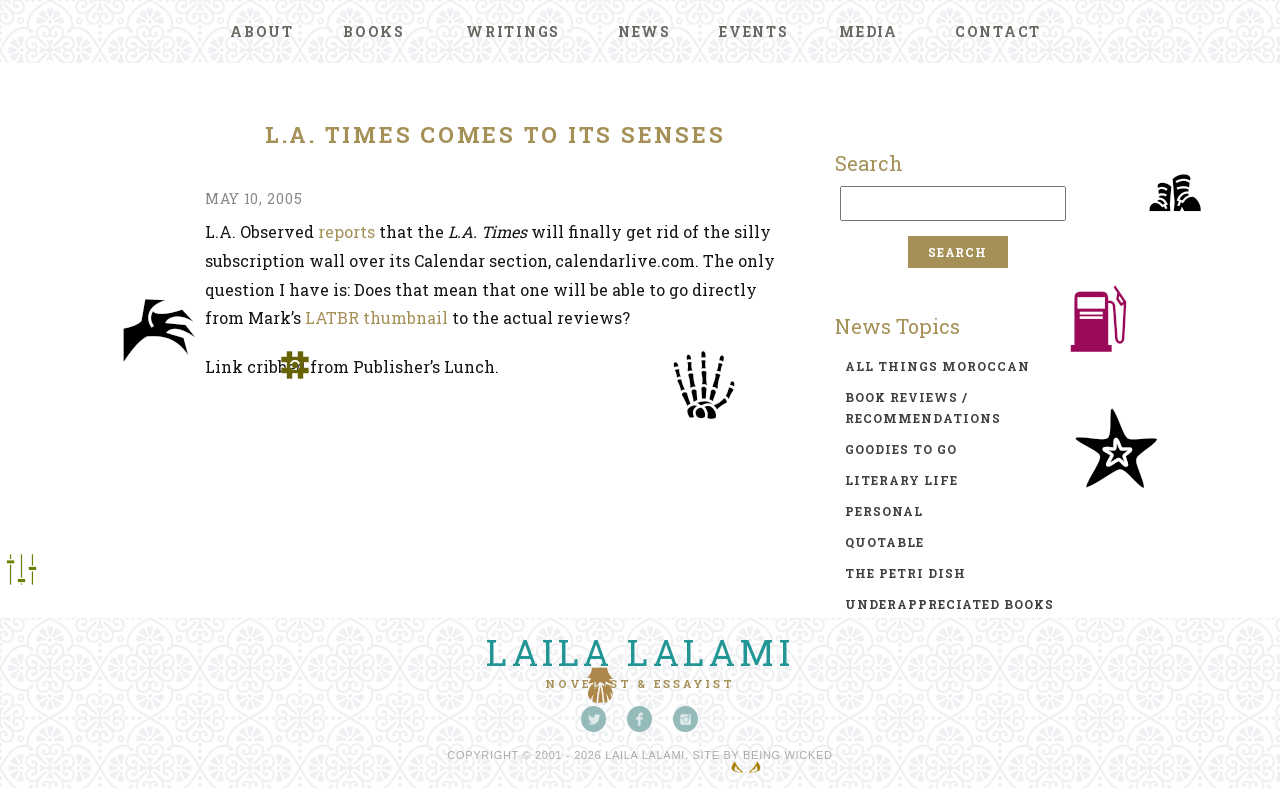  Describe the element at coordinates (704, 385) in the screenshot. I see `skeleton or undead enemy type indicator` at that location.